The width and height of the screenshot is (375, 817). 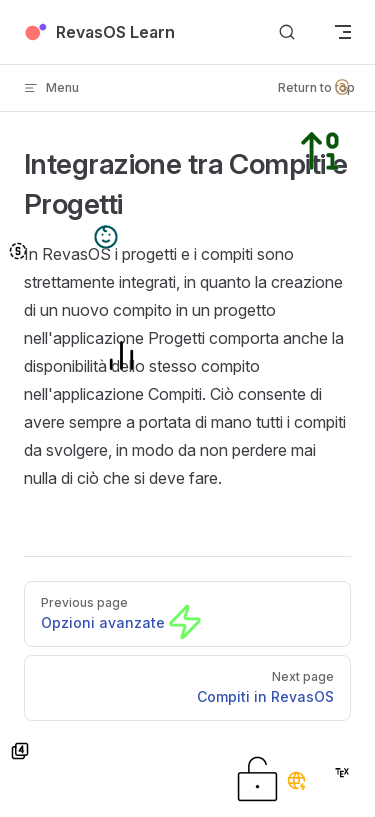 What do you see at coordinates (342, 772) in the screenshot?
I see `format document using TeX typesetting` at bounding box center [342, 772].